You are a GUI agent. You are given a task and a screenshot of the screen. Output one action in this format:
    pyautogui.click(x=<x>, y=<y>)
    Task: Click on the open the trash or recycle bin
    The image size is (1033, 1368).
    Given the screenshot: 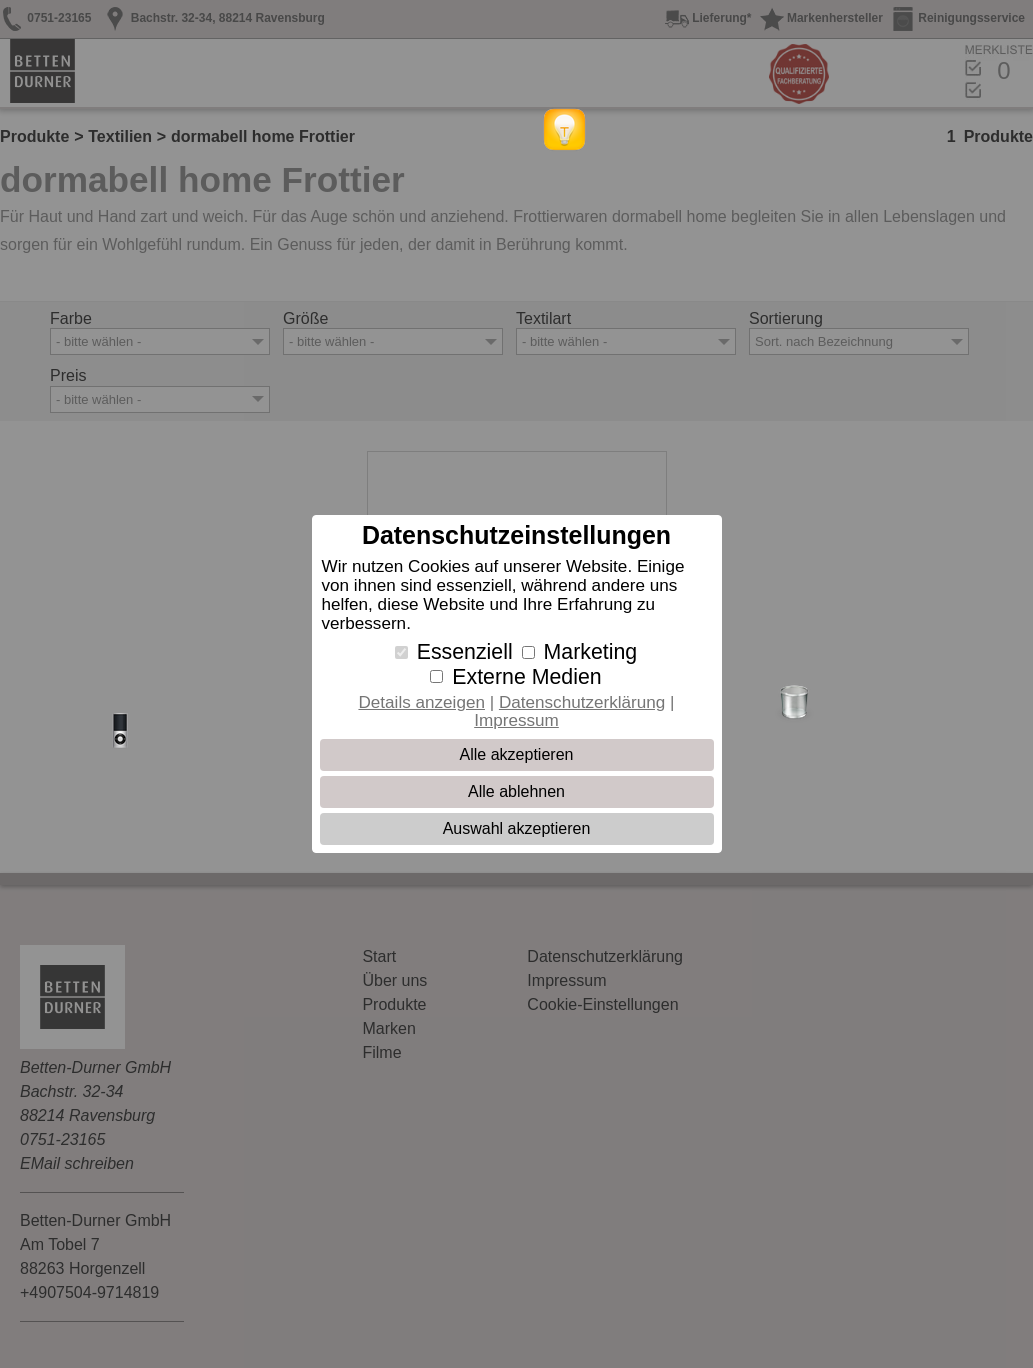 What is the action you would take?
    pyautogui.click(x=794, y=701)
    